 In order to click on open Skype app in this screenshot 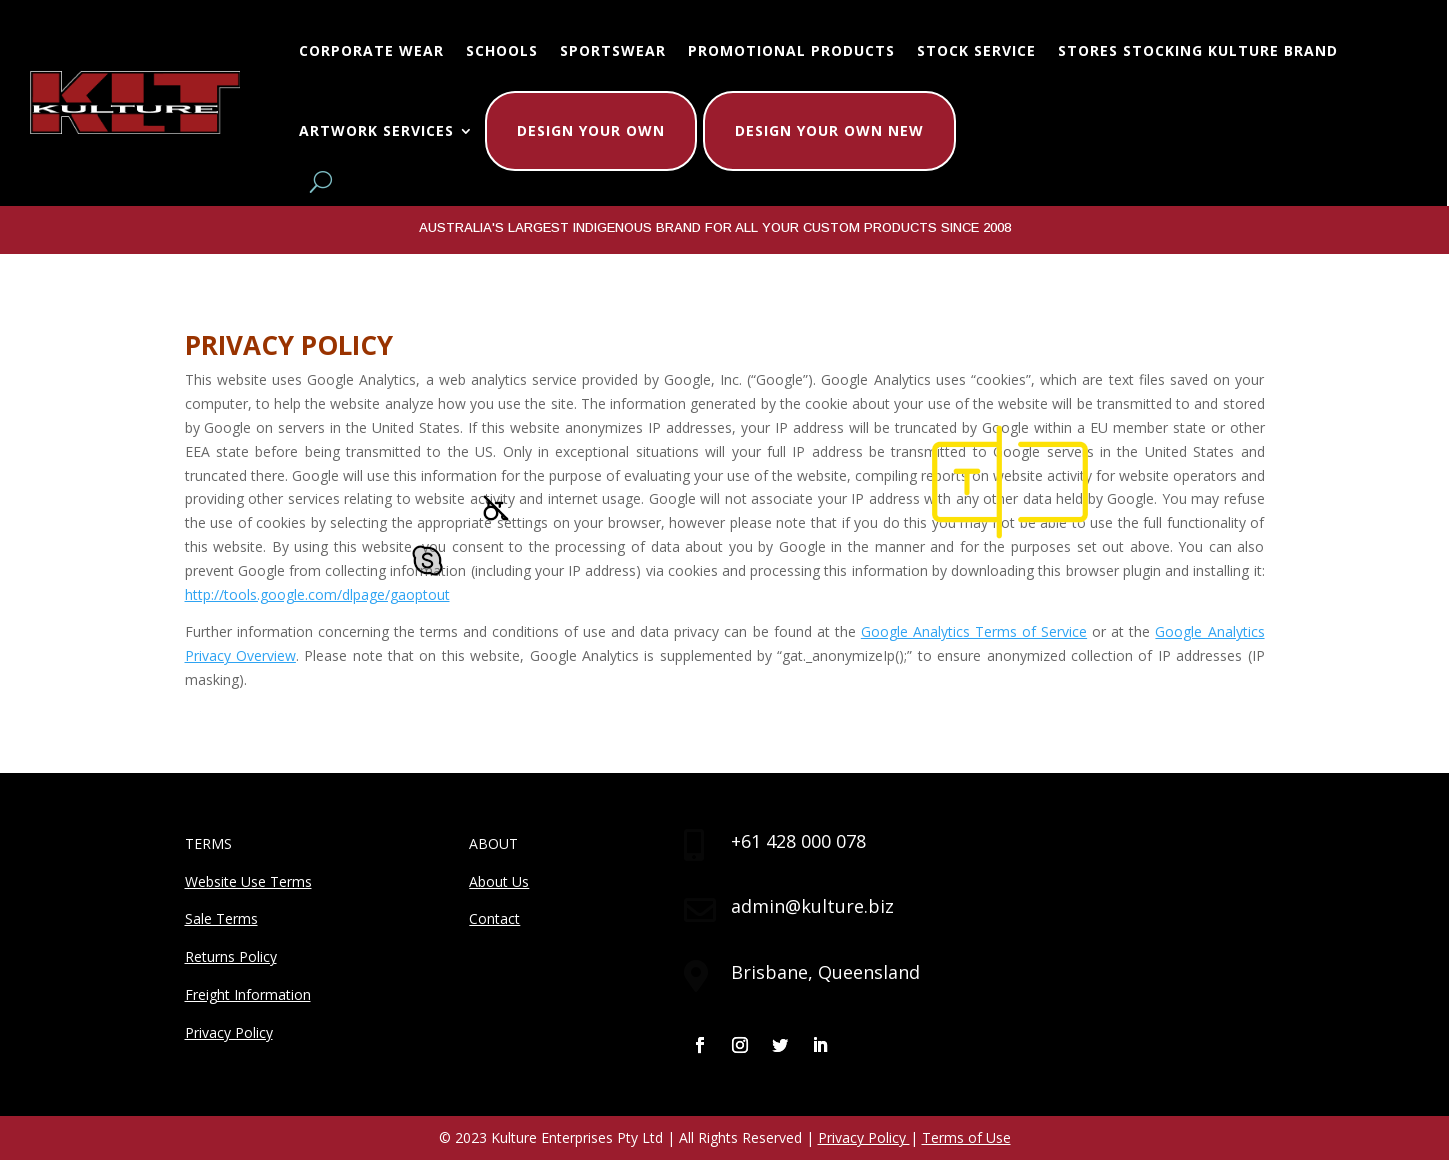, I will do `click(427, 560)`.